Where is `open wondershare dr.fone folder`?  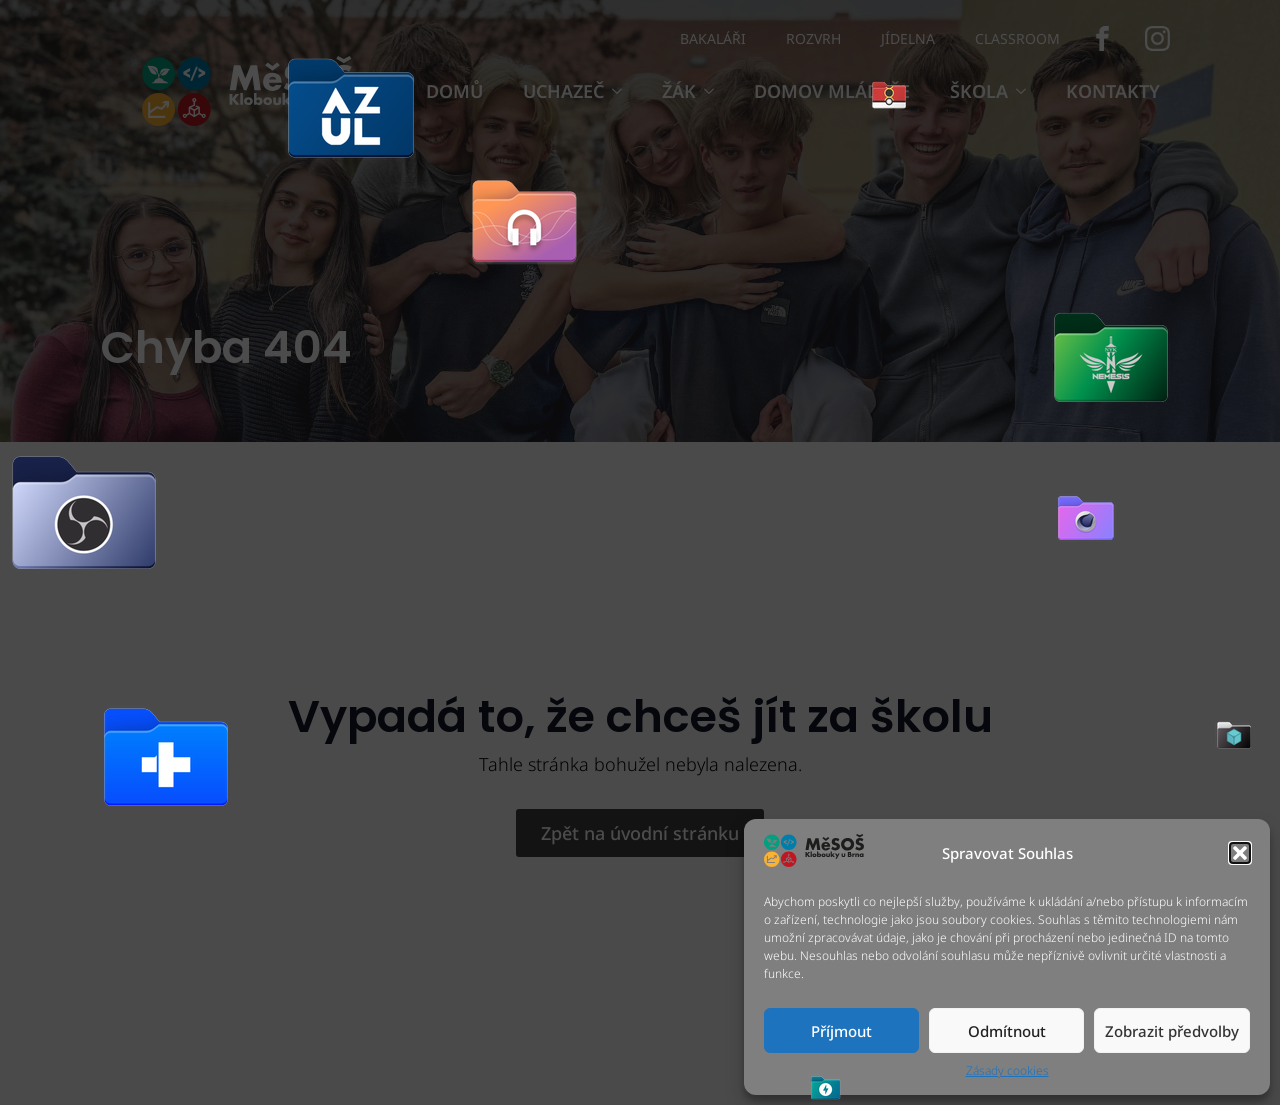 open wondershare dr.fone folder is located at coordinates (165, 760).